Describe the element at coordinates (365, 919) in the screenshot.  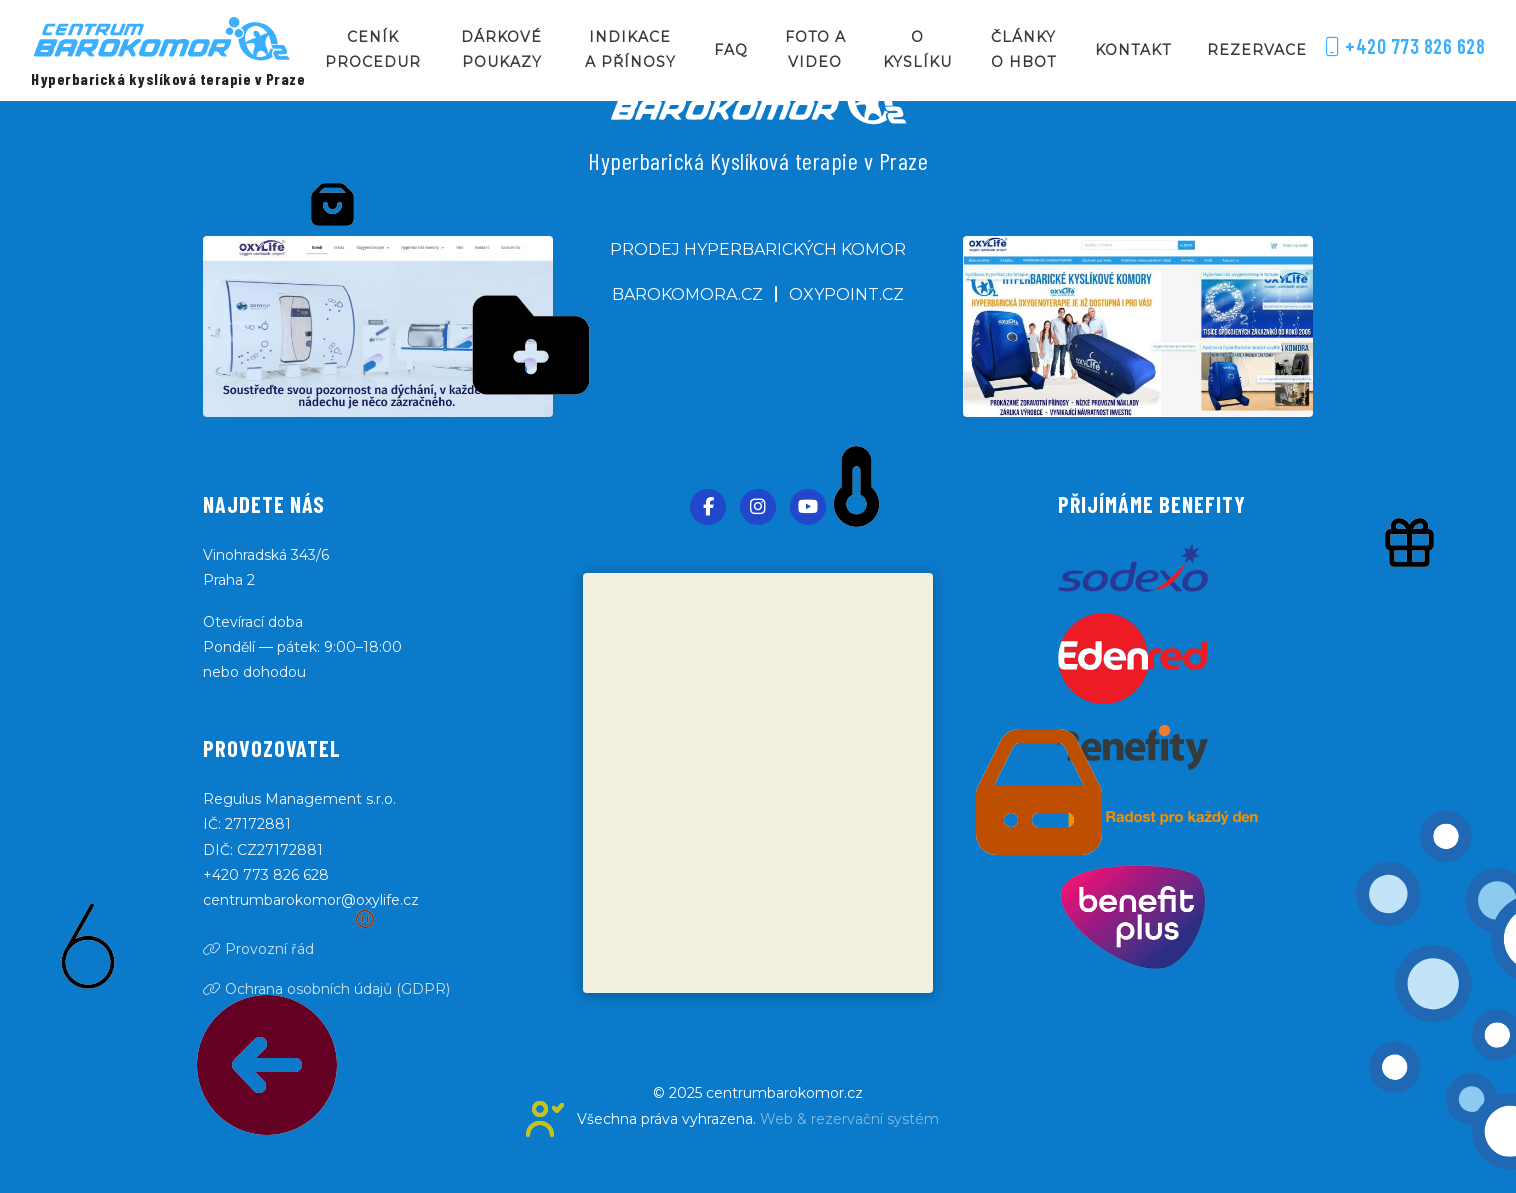
I see `pause media playback` at that location.